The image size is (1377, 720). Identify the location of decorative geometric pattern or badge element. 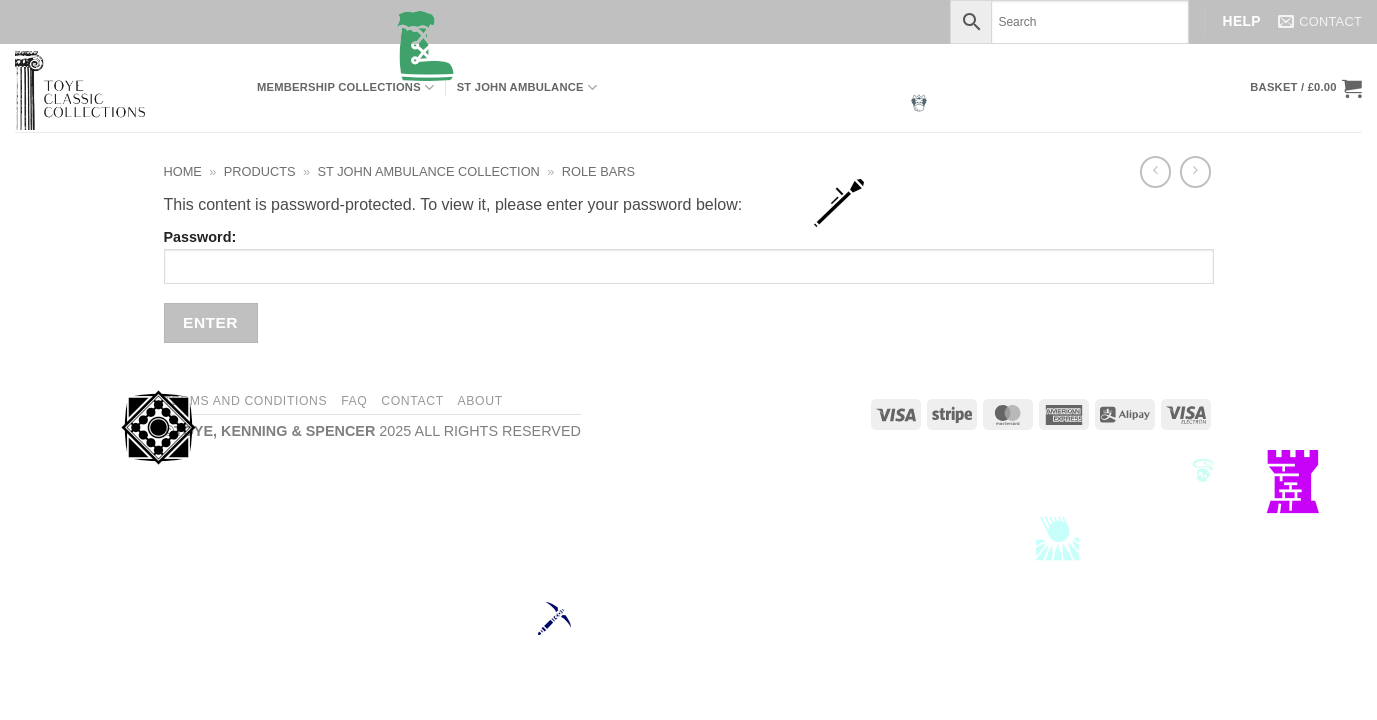
(158, 427).